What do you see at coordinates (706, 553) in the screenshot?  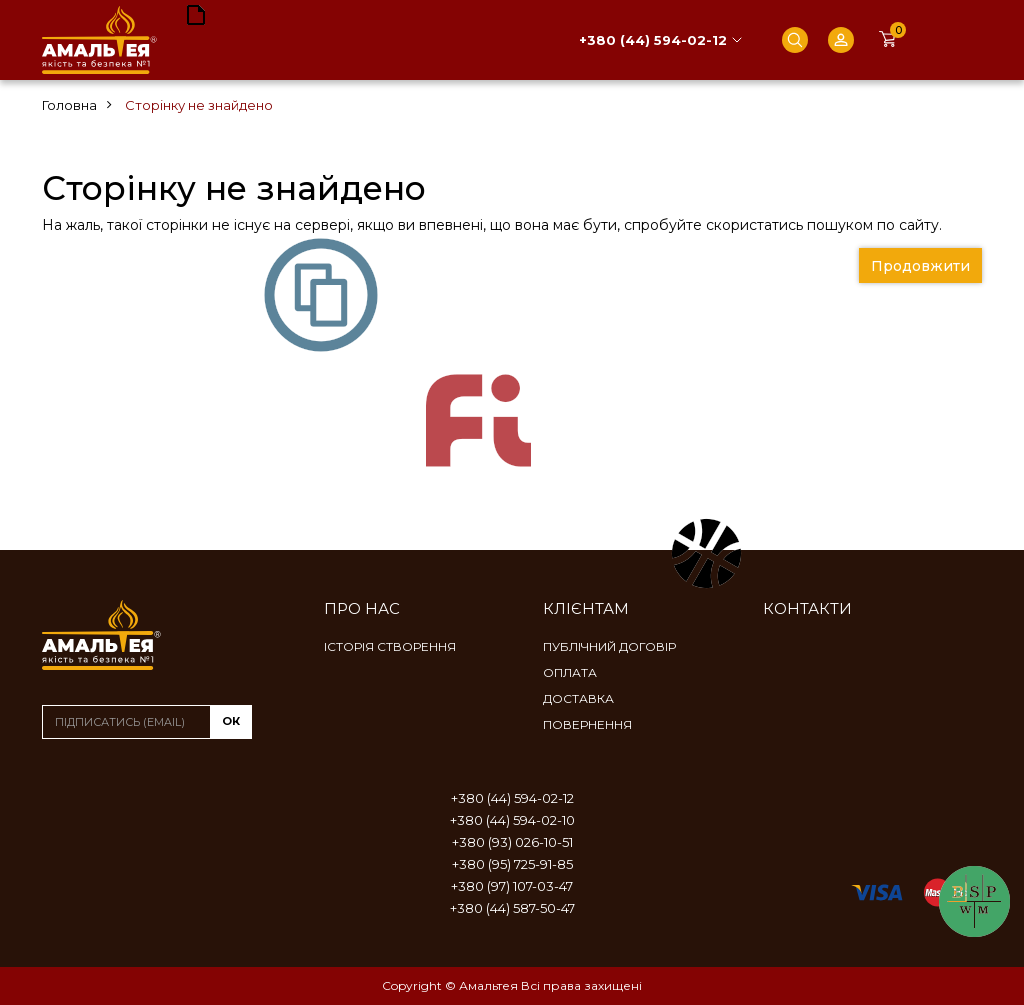 I see `access sports scores and updates` at bounding box center [706, 553].